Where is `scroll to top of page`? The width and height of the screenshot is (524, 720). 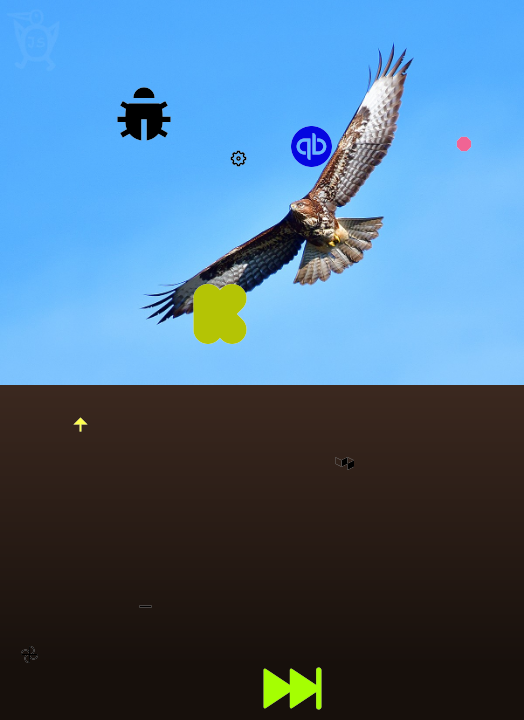
scroll to top of page is located at coordinates (80, 424).